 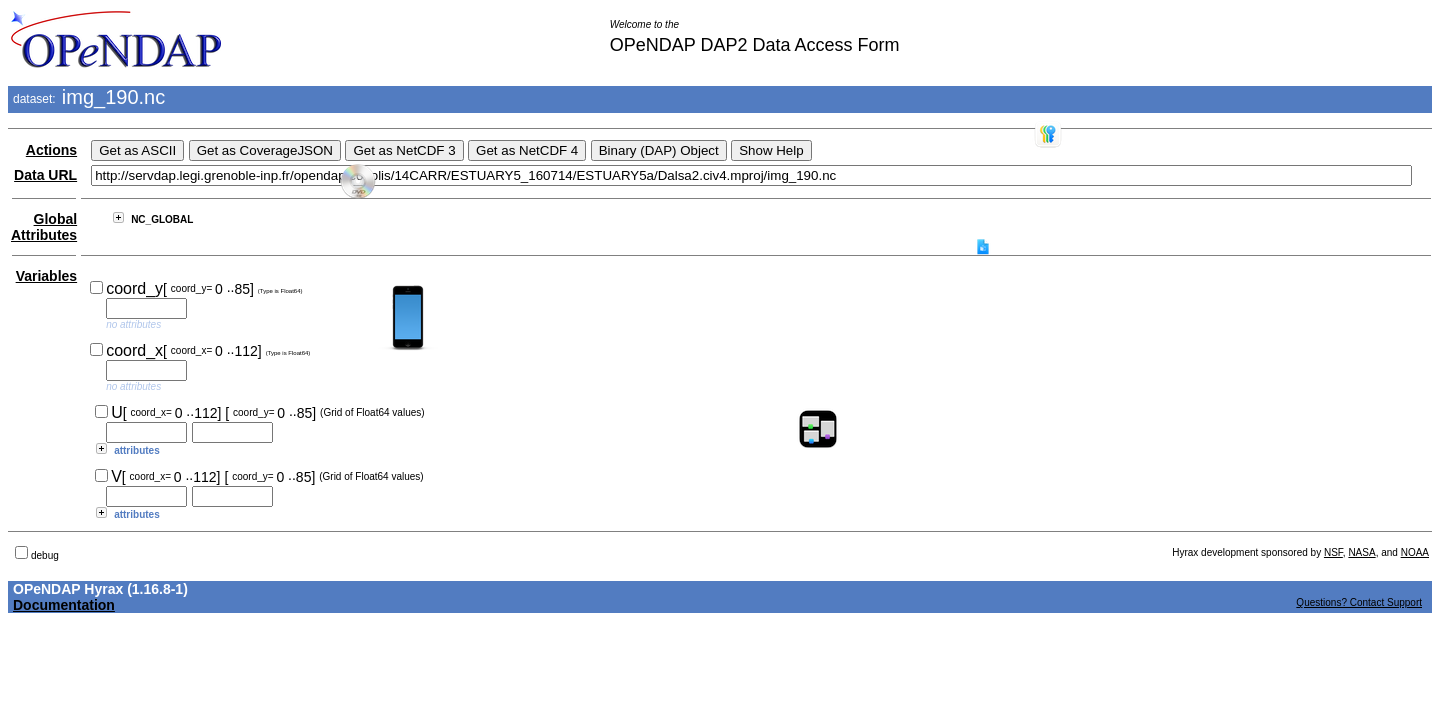 What do you see at coordinates (358, 182) in the screenshot?
I see `access DVD-RW drive or disc contents` at bounding box center [358, 182].